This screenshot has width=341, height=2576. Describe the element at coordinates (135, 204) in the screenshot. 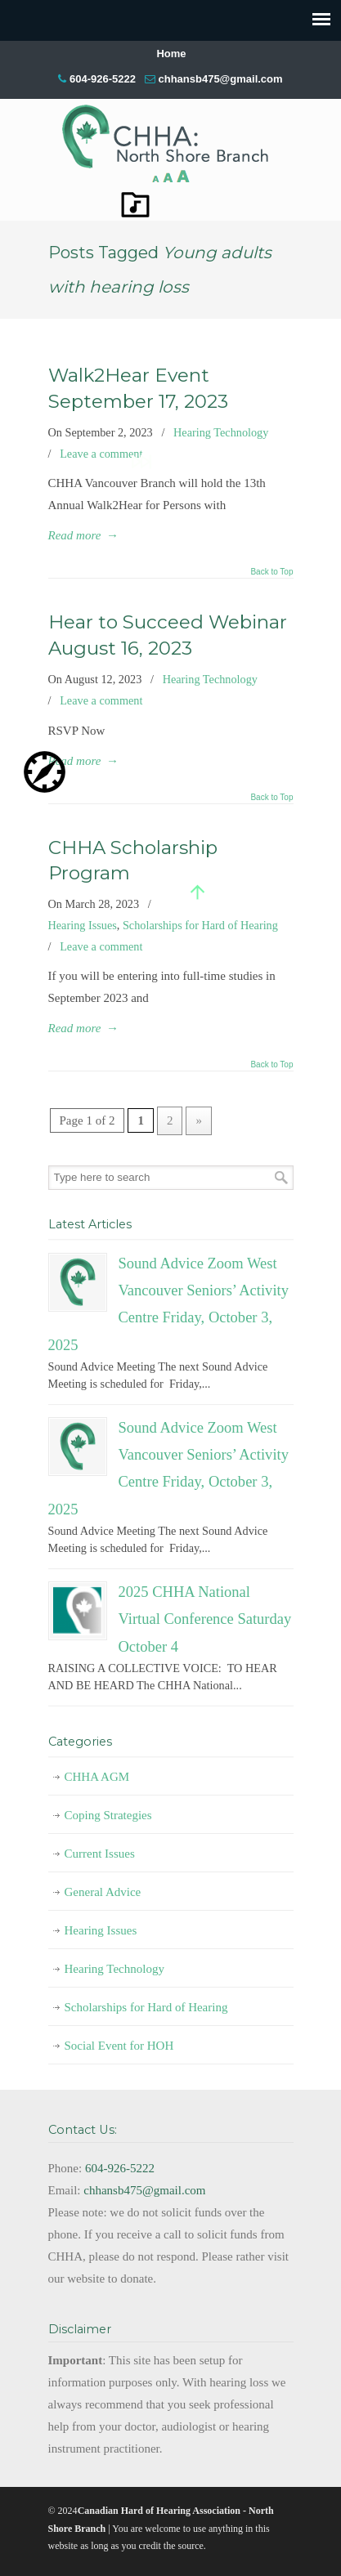

I see `open your music folder` at that location.